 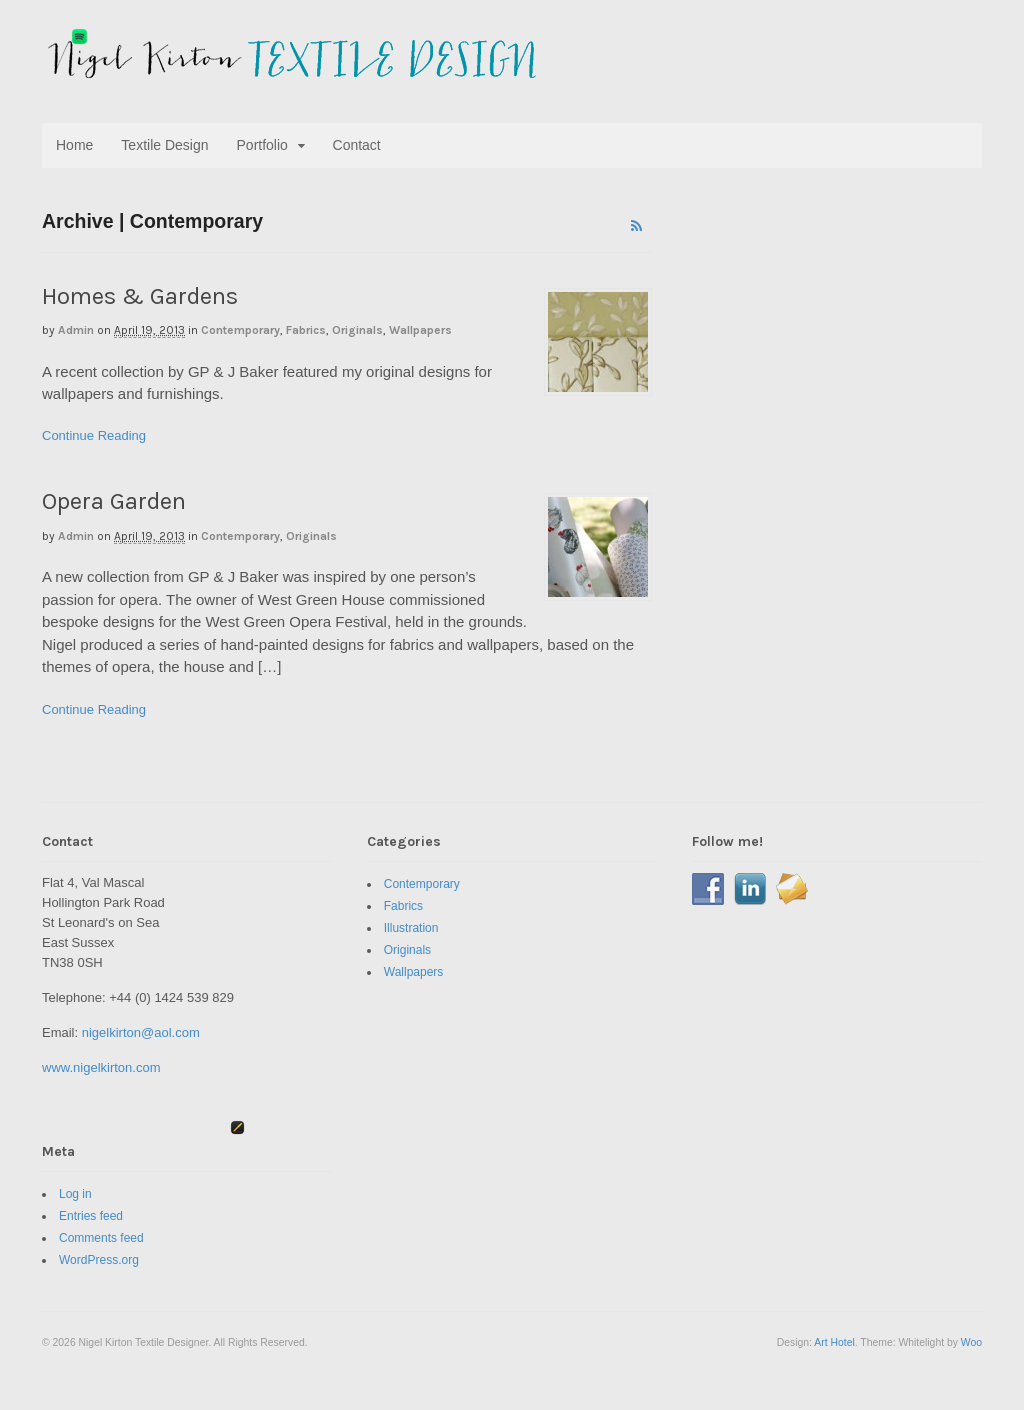 I want to click on open Spotify music streaming app, so click(x=79, y=36).